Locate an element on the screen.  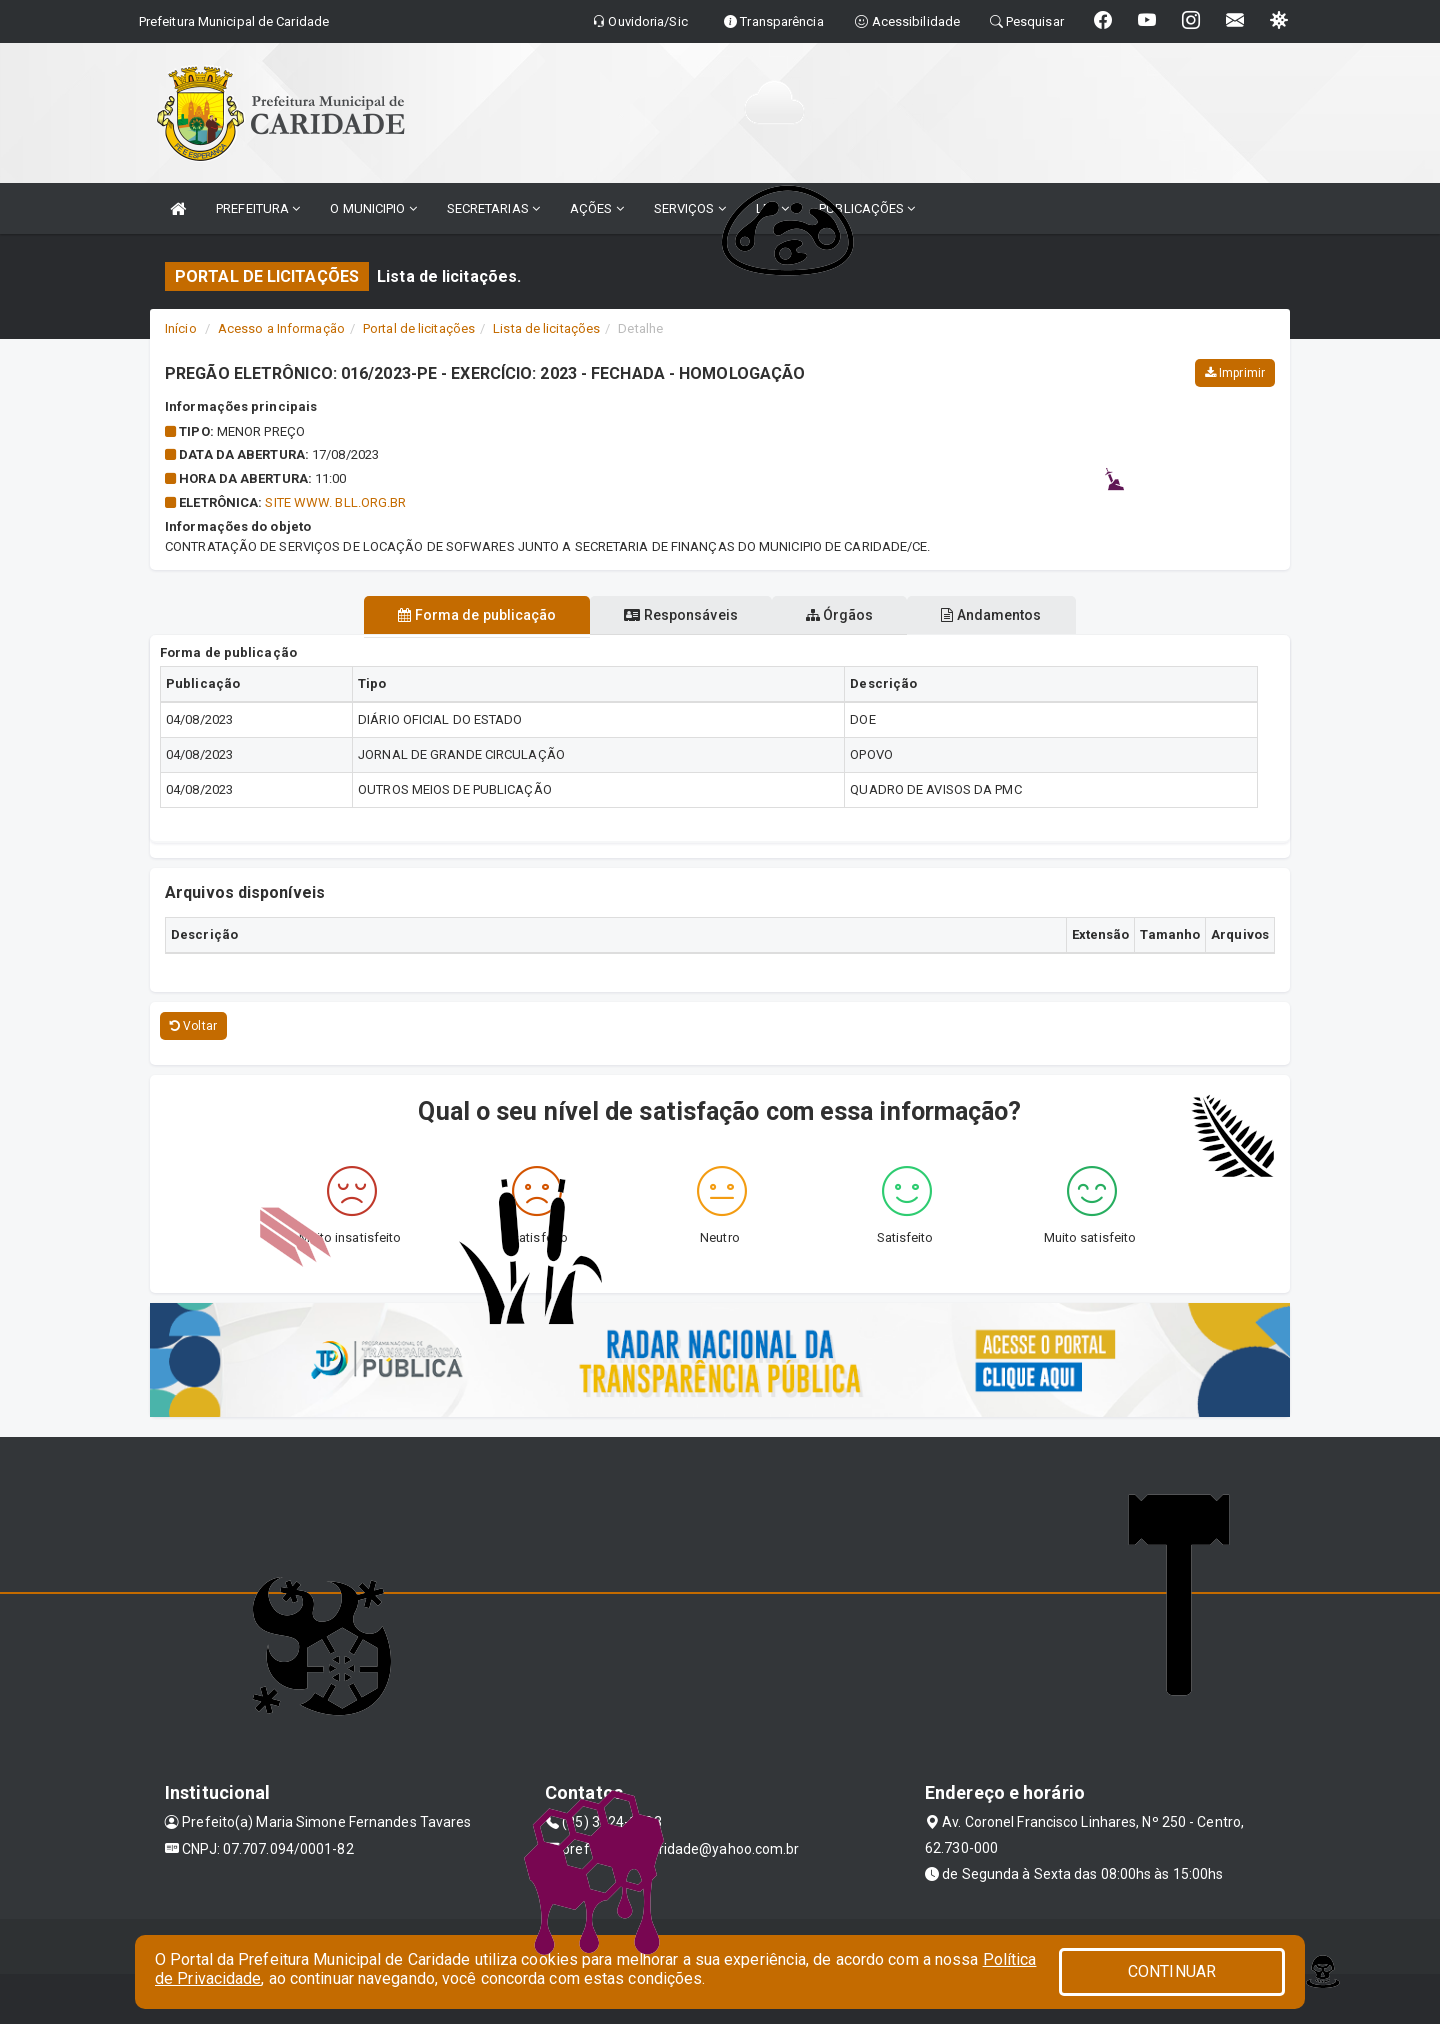
cast a frostfire spell or ability is located at coordinates (319, 1645).